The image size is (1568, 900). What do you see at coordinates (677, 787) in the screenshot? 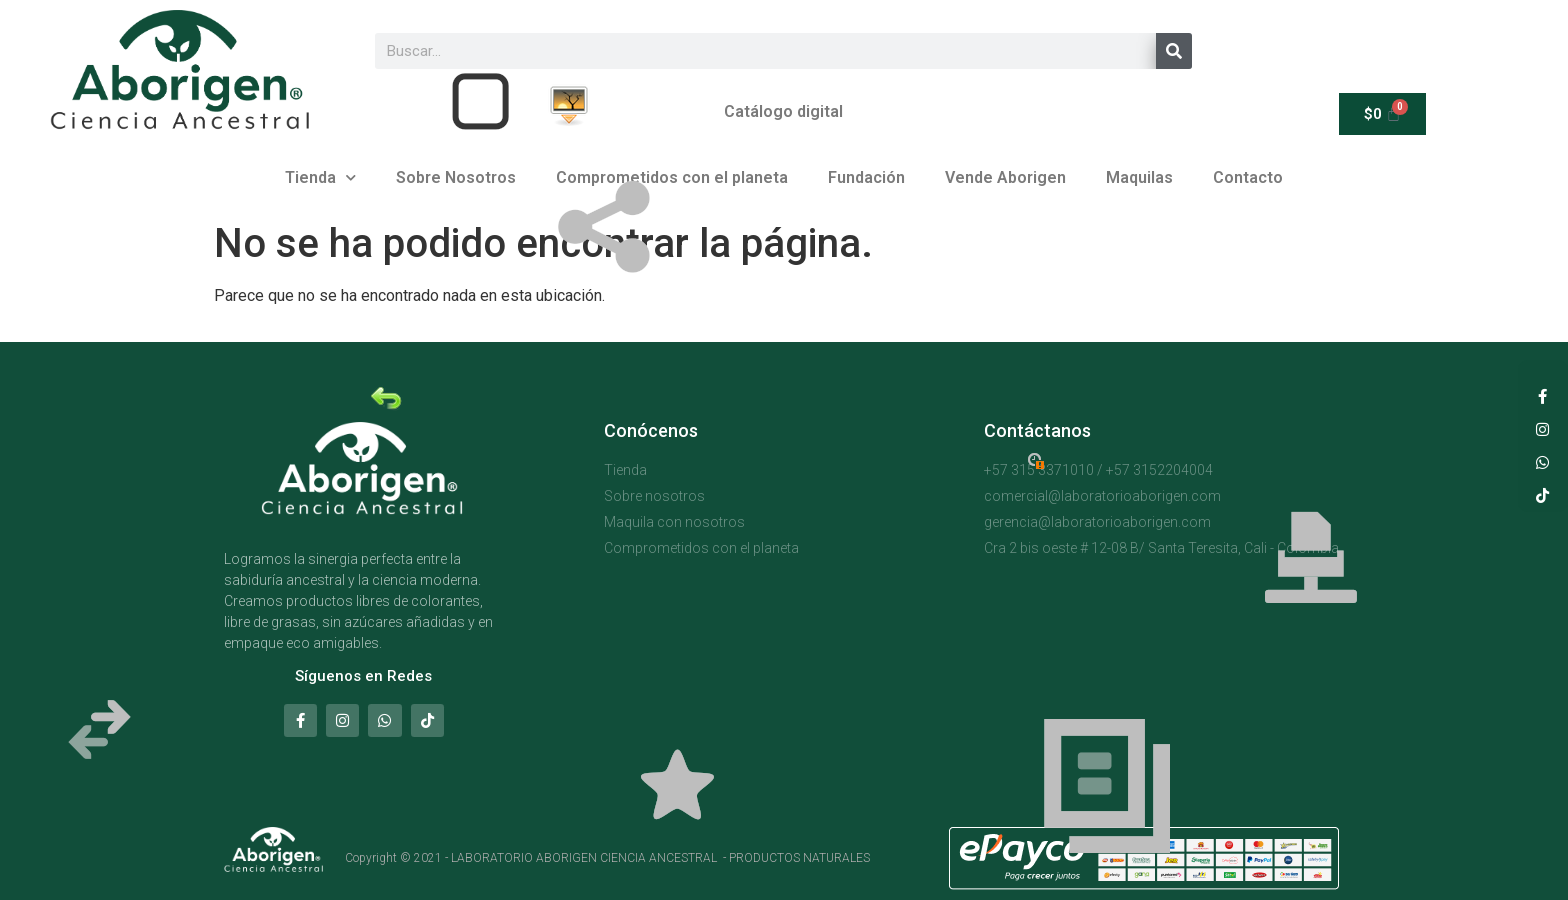
I see `access your bookmarked items` at bounding box center [677, 787].